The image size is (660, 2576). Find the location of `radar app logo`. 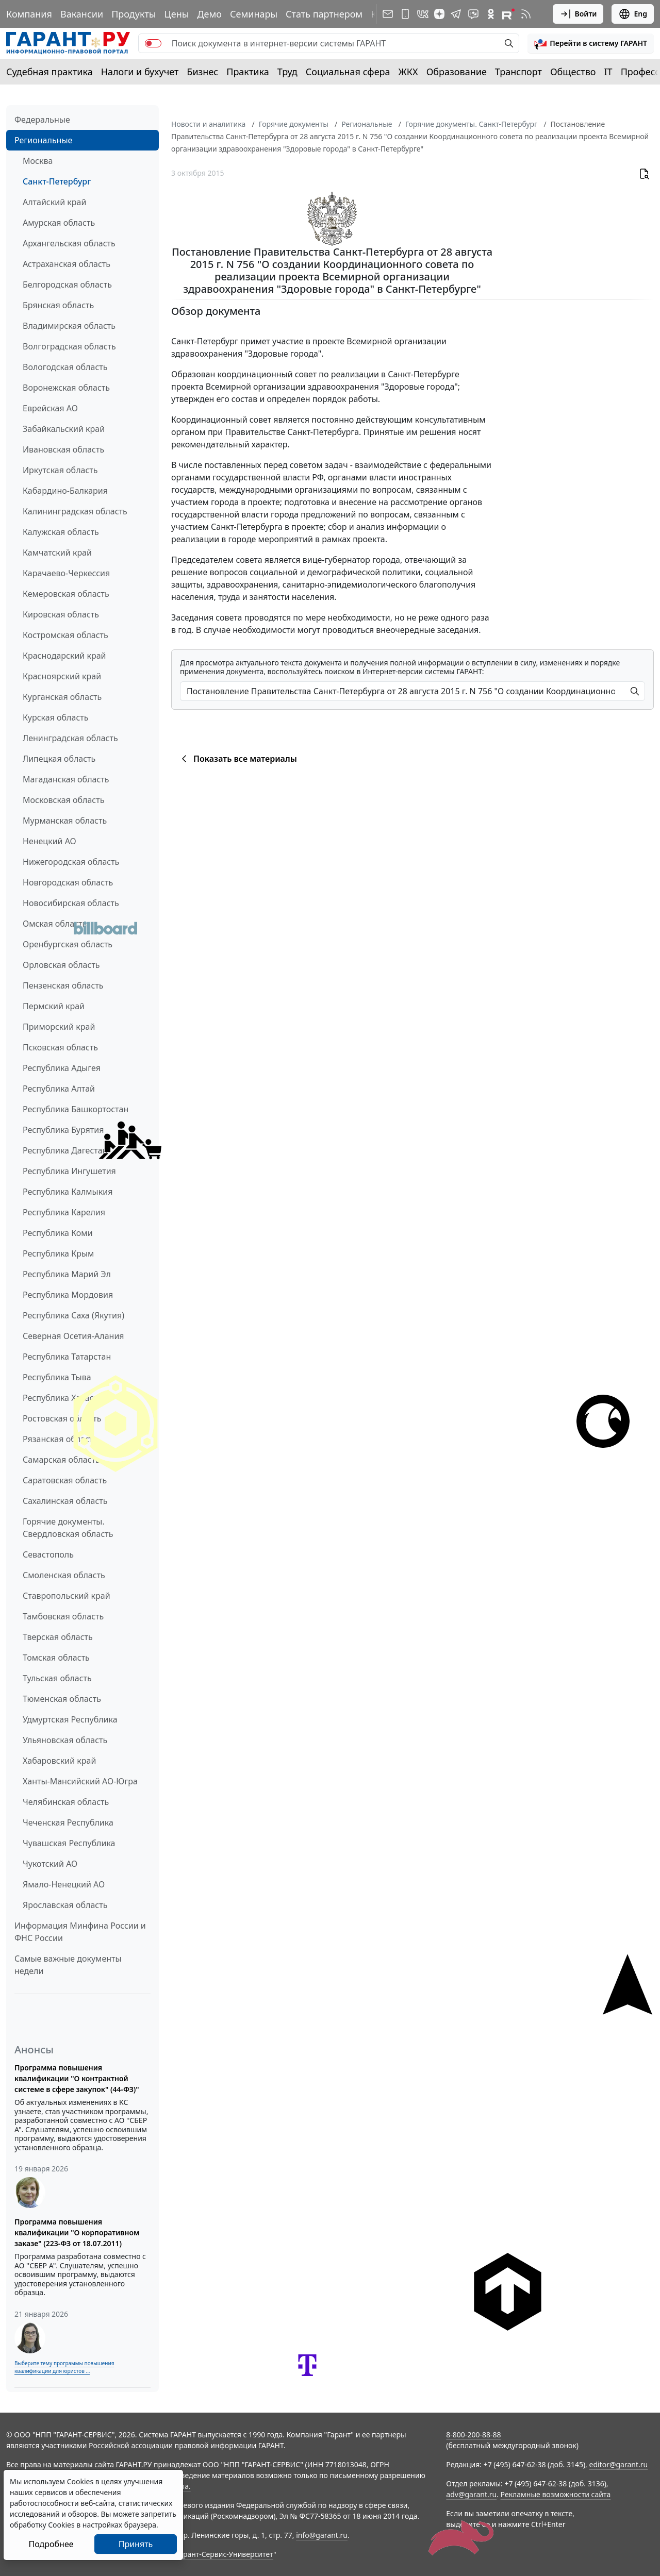

radar app logo is located at coordinates (628, 1984).